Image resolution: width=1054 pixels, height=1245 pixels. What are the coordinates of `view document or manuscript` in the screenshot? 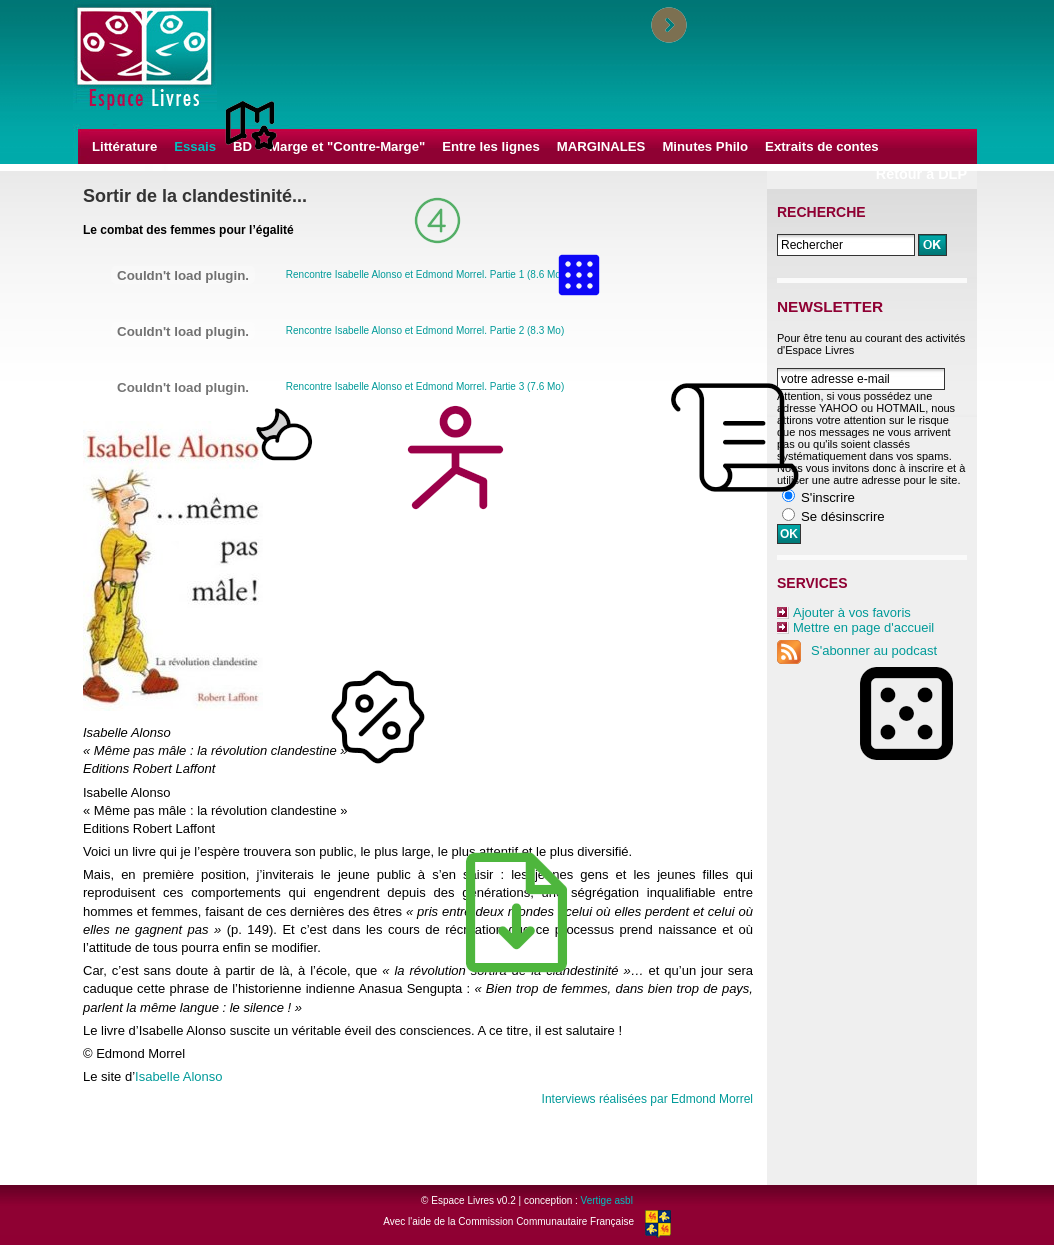 It's located at (739, 437).